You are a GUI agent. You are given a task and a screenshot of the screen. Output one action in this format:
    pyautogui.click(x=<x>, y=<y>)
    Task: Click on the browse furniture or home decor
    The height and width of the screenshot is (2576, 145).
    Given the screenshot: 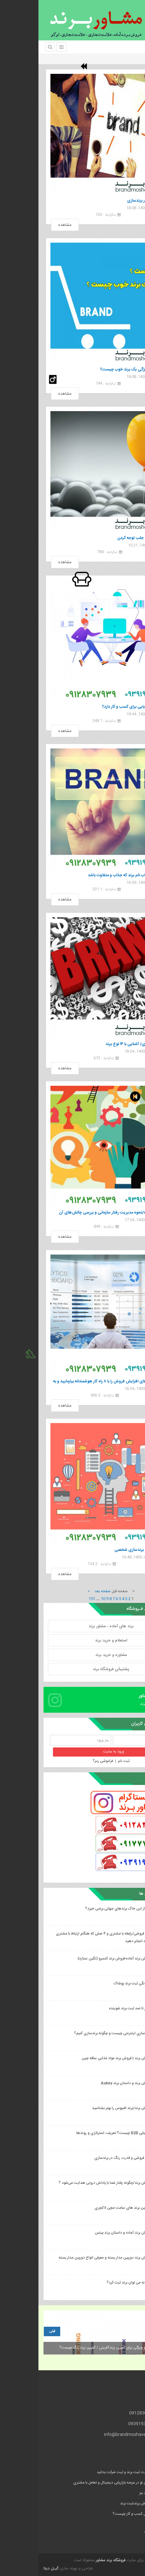 What is the action you would take?
    pyautogui.click(x=82, y=579)
    